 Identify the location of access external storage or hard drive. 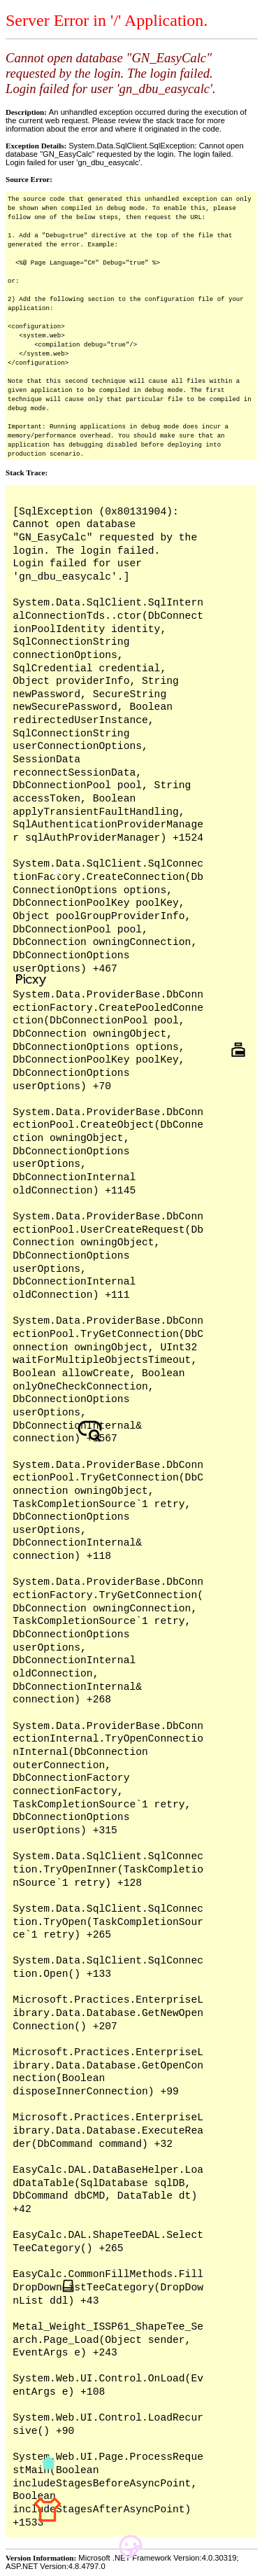
(68, 2286).